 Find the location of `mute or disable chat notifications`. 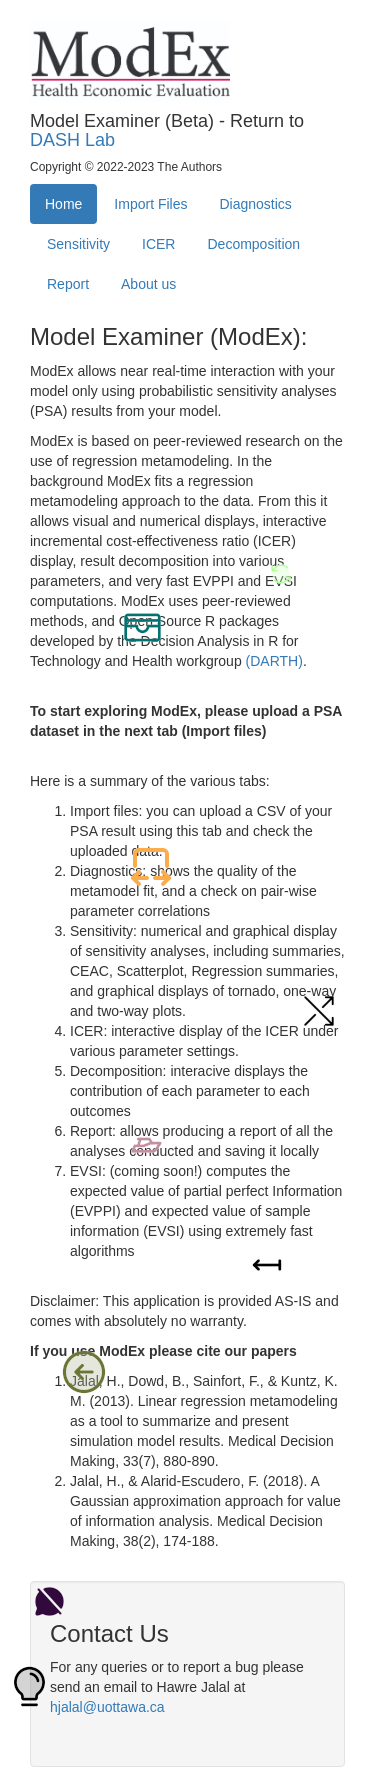

mute or disable chat notifications is located at coordinates (49, 1601).